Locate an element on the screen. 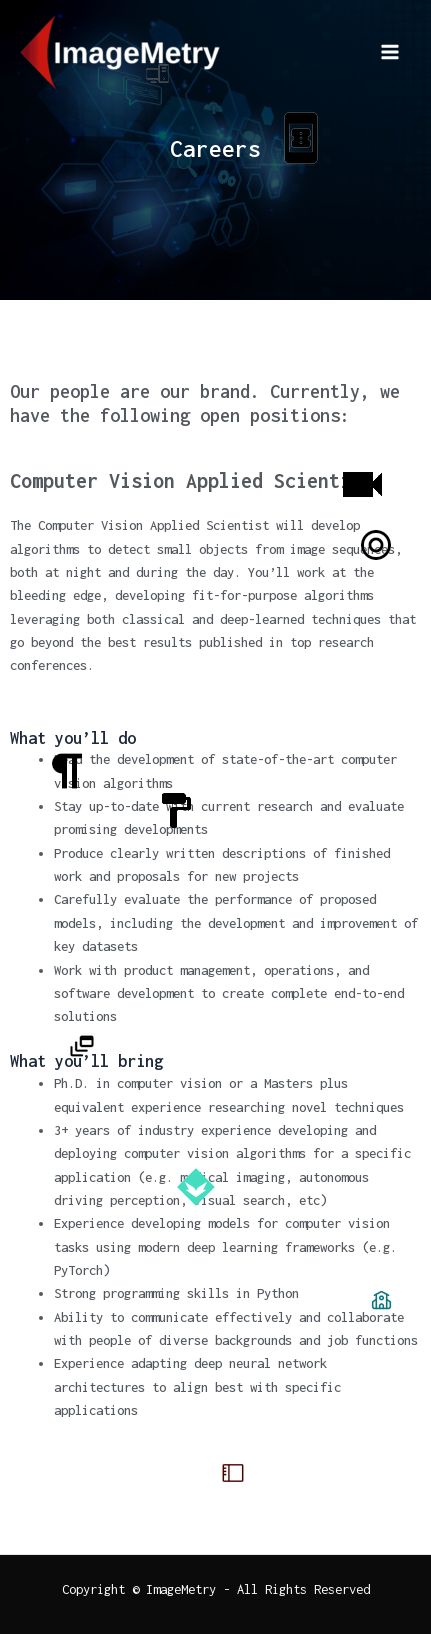 Image resolution: width=431 pixels, height=1634 pixels. book or reserve tickets online is located at coordinates (301, 138).